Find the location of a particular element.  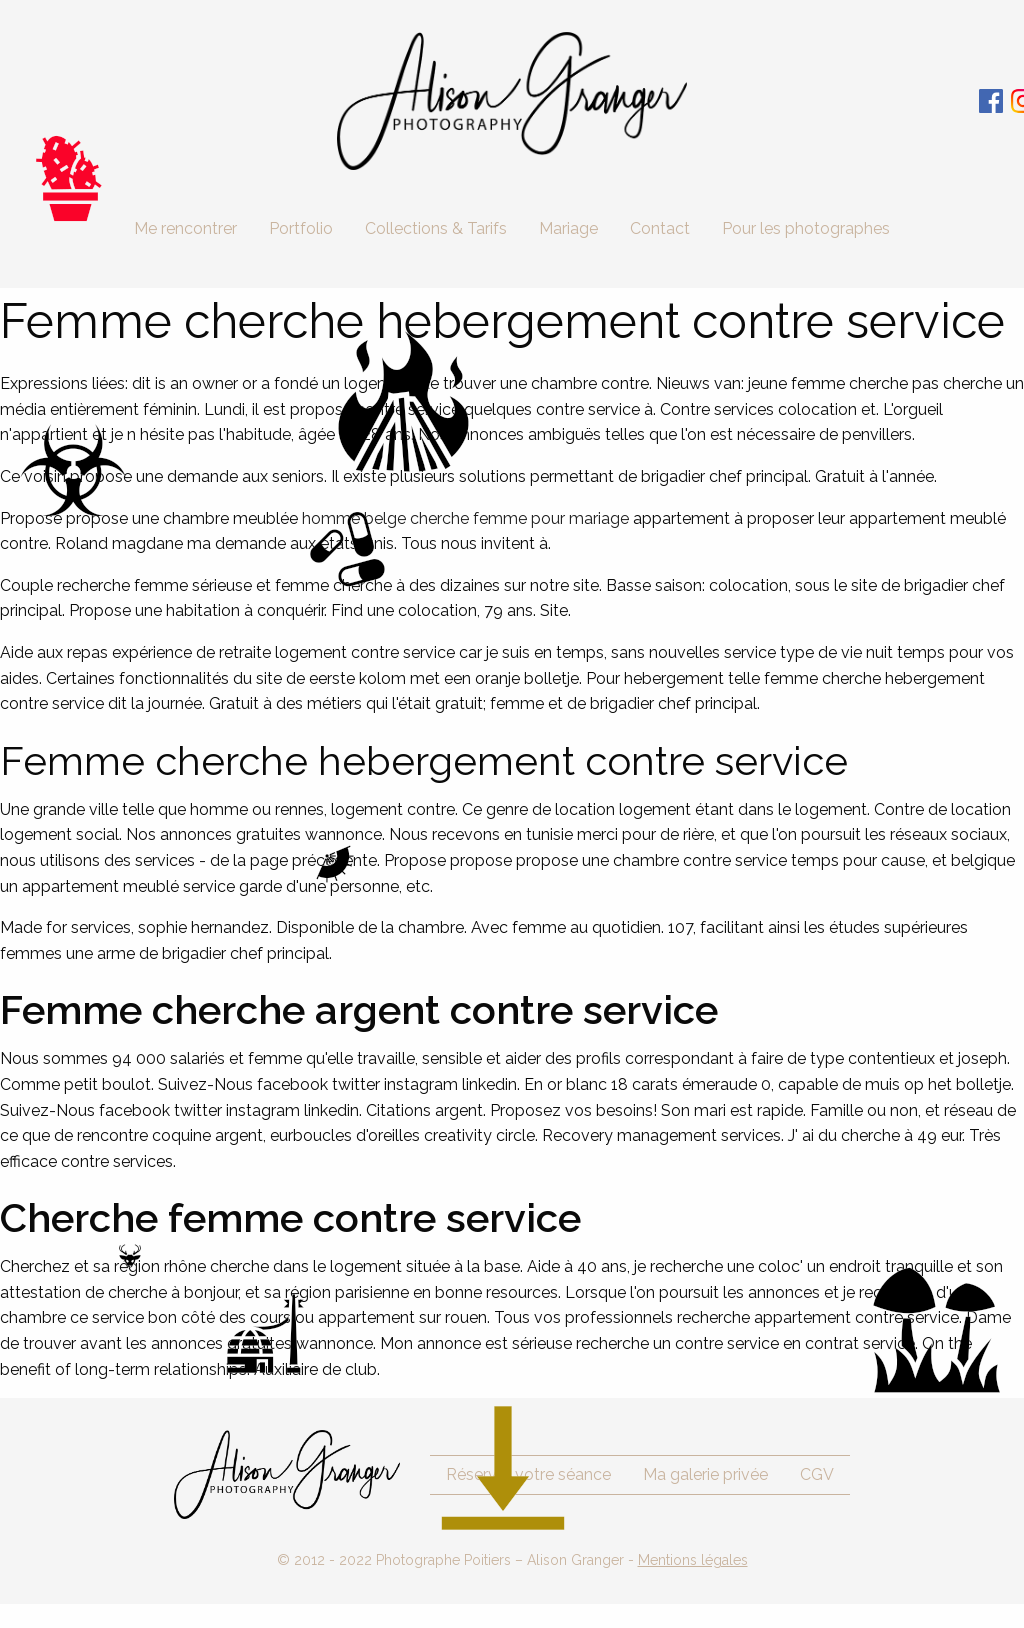

indicates a pyre or bonfire game element is located at coordinates (403, 401).